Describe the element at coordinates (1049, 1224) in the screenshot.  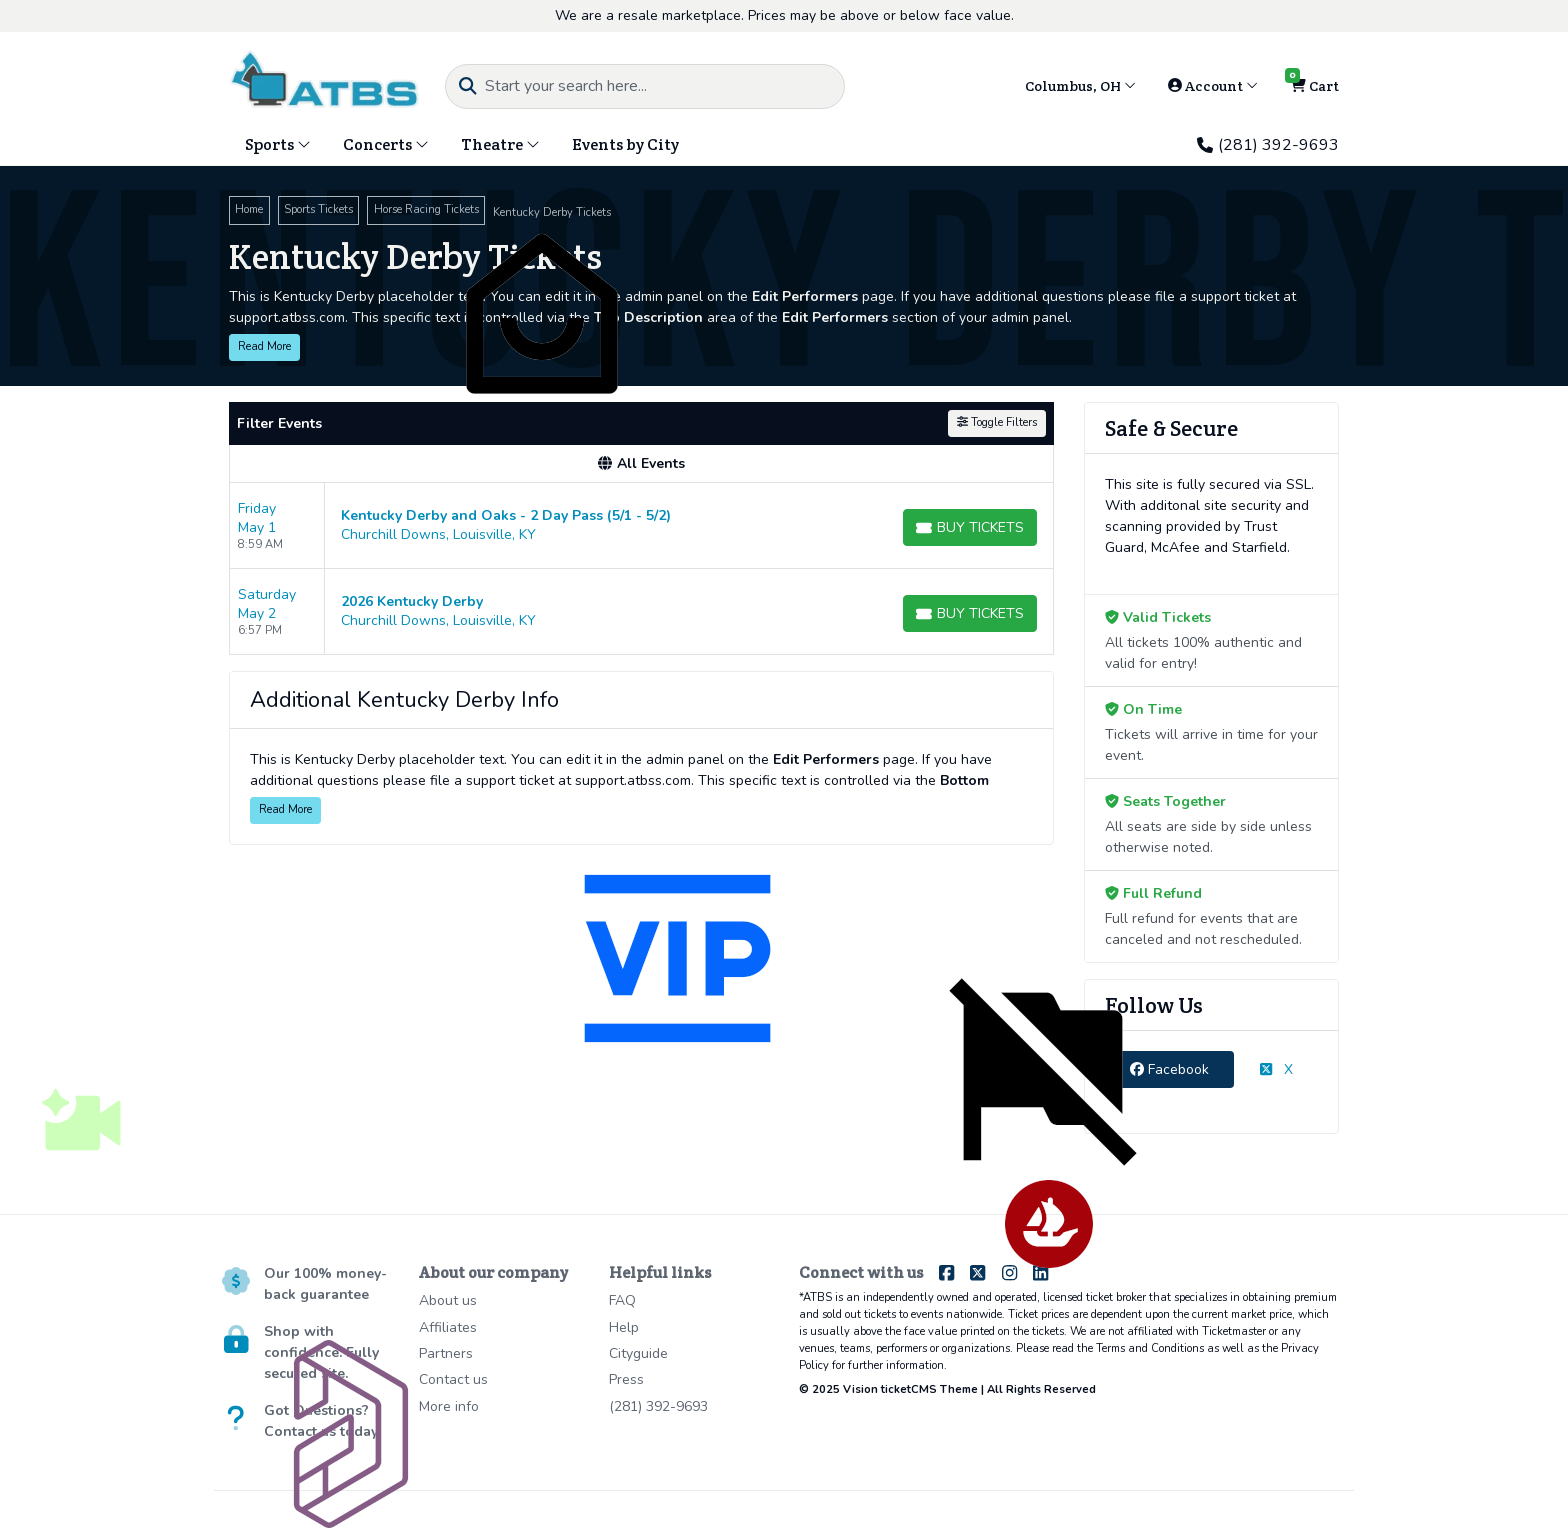
I see `open the OpenSea NFT marketplace` at that location.